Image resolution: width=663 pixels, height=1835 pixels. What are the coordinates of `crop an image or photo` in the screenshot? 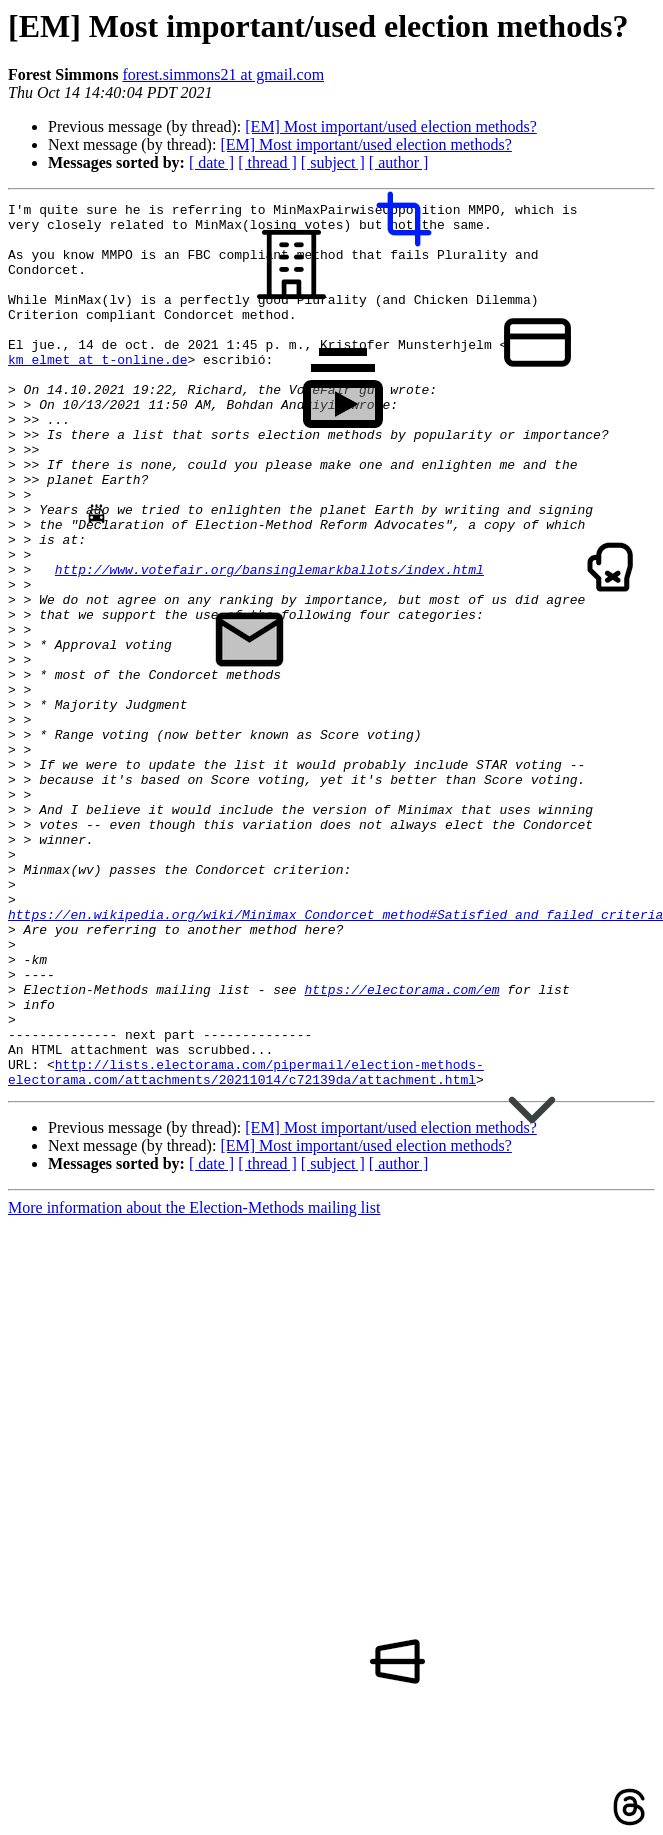 It's located at (404, 219).